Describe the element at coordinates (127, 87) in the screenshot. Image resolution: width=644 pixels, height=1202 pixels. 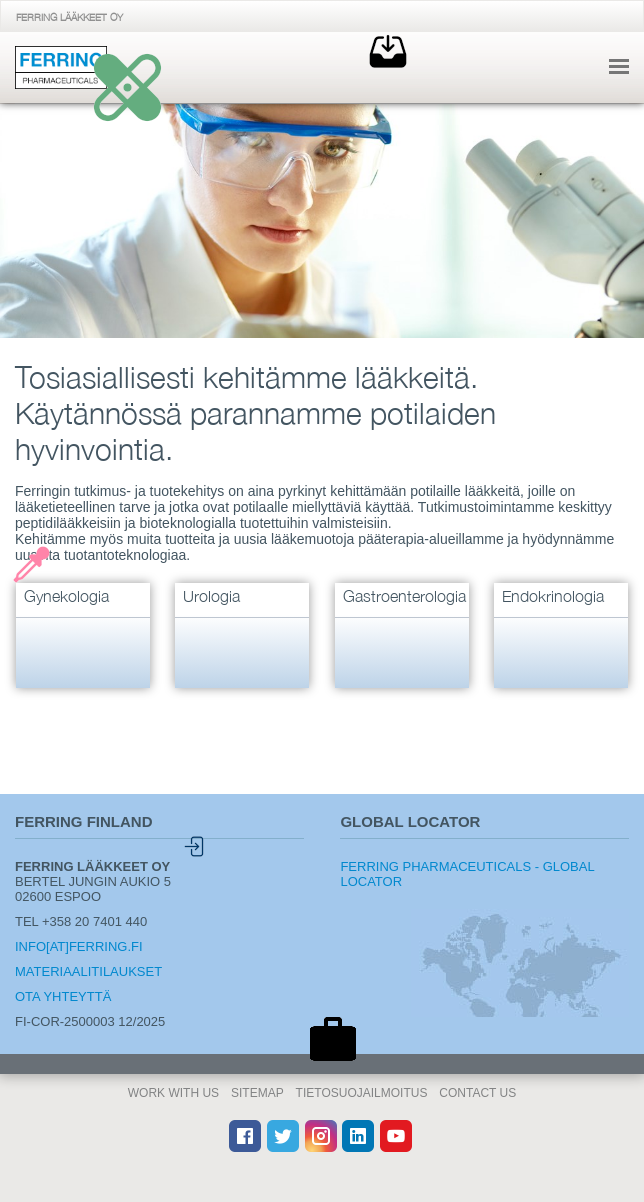
I see `access first aid or health resources` at that location.